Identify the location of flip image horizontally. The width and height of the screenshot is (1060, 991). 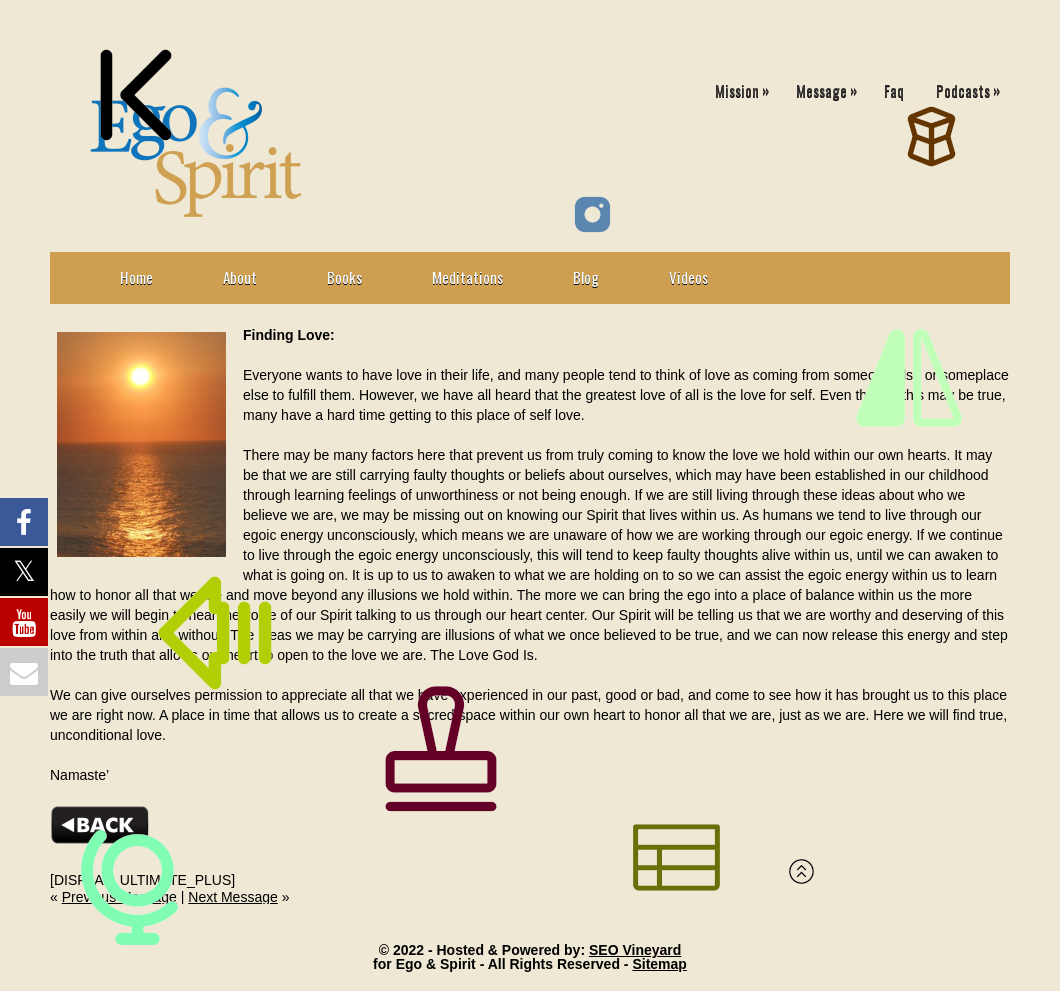
(909, 382).